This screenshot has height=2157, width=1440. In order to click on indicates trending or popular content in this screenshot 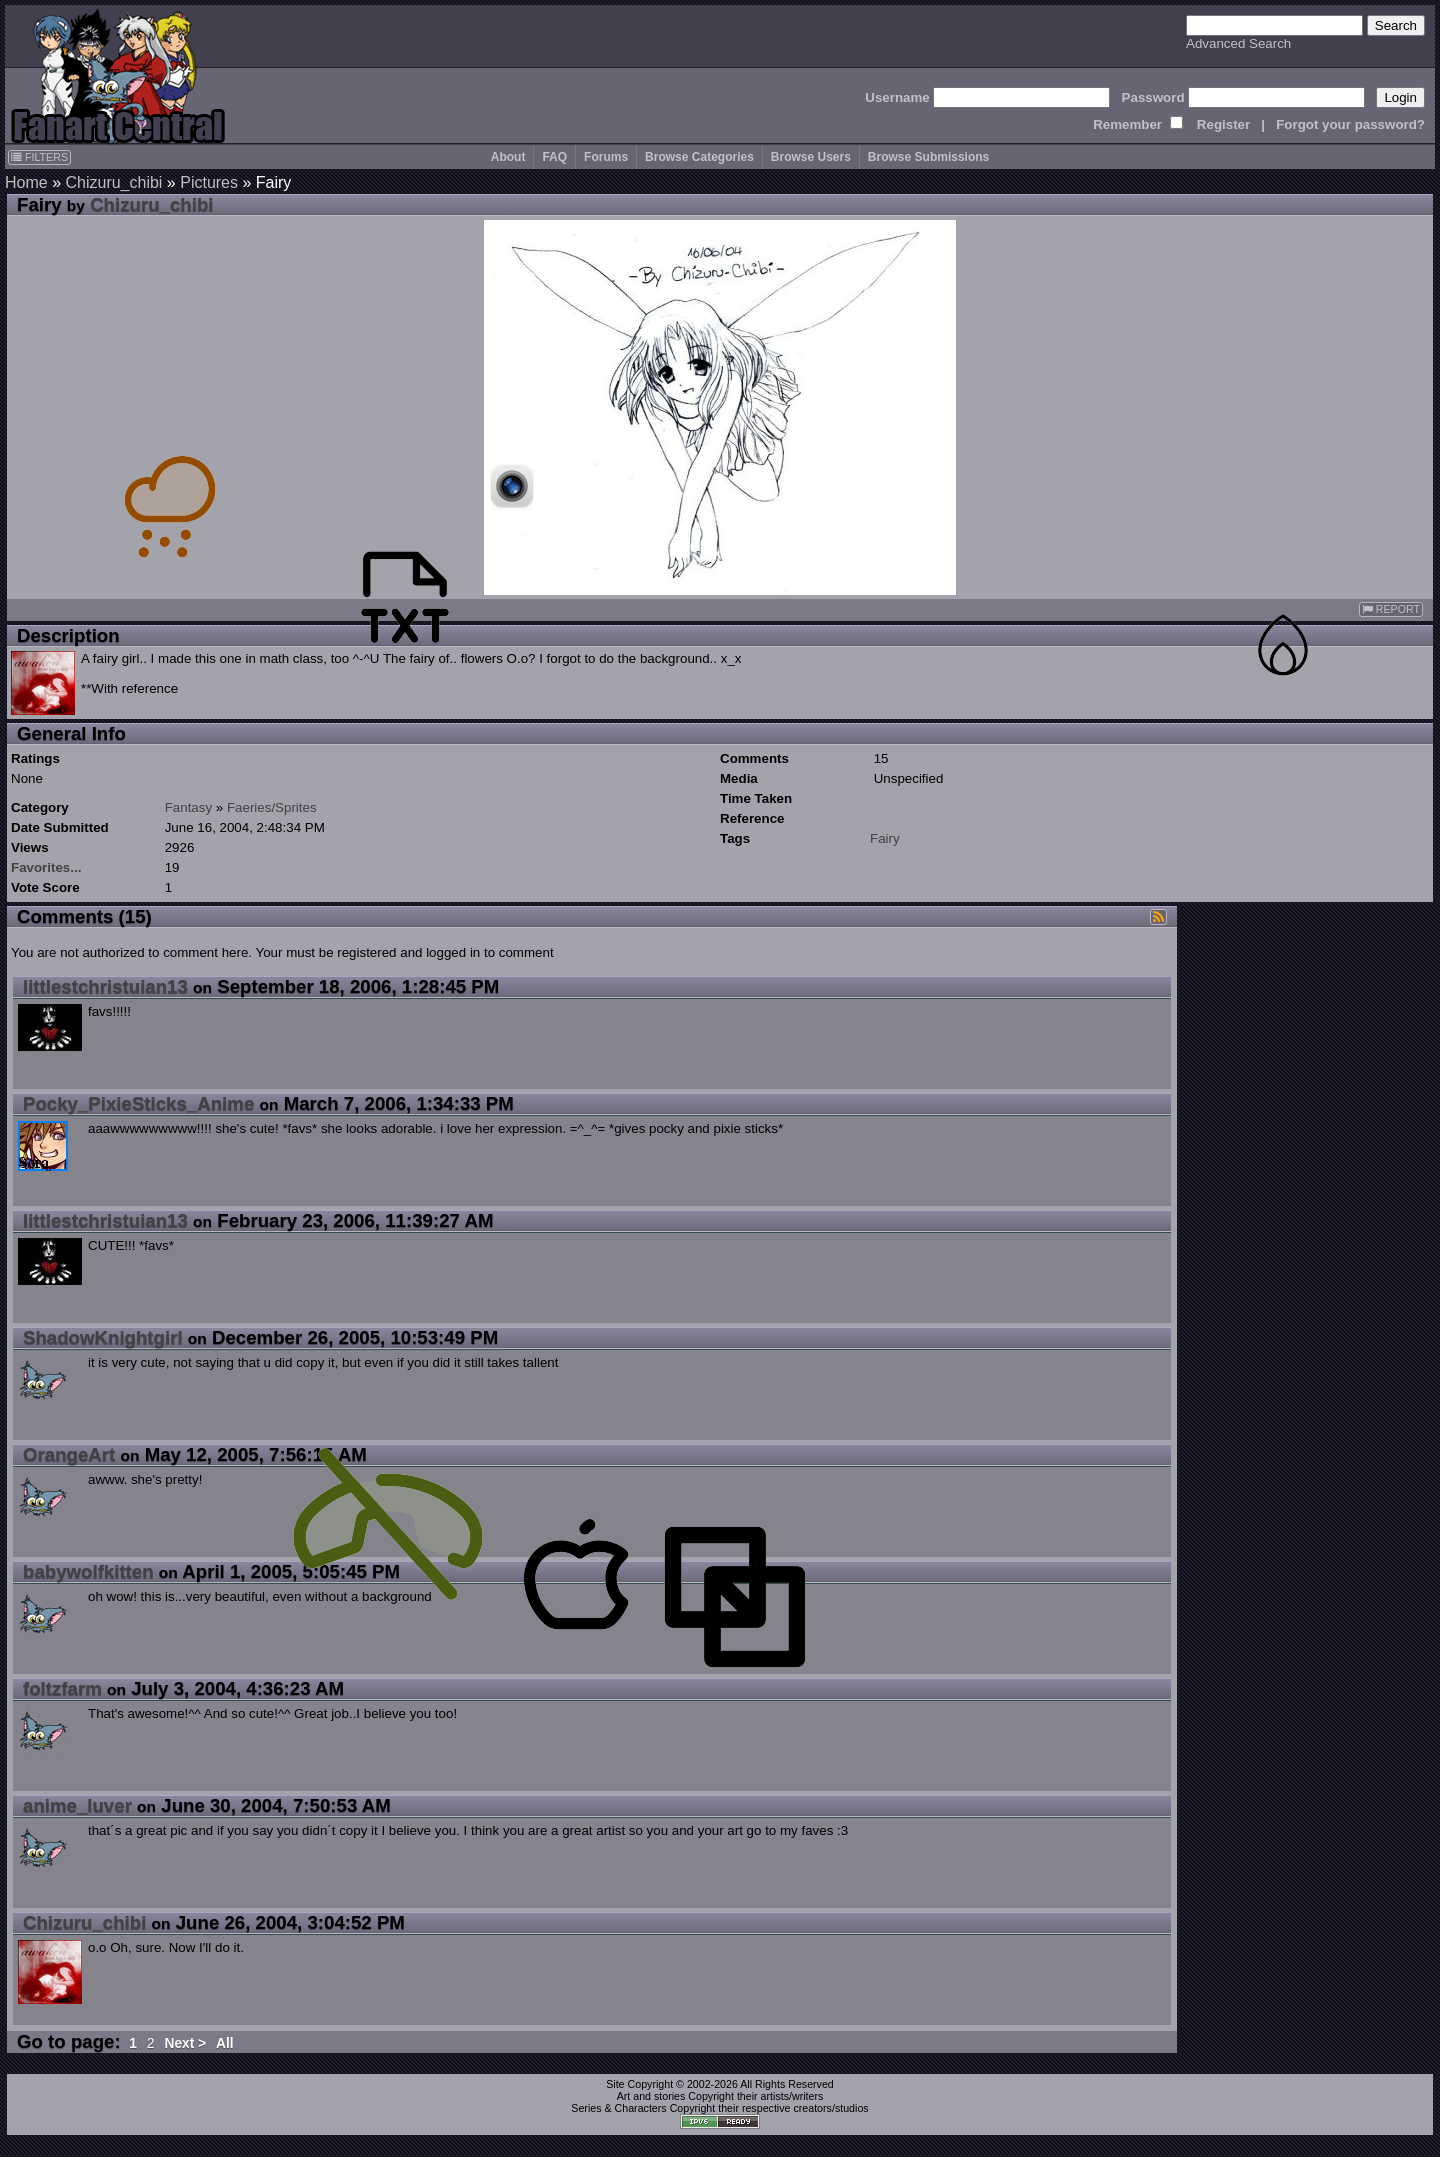, I will do `click(1283, 646)`.